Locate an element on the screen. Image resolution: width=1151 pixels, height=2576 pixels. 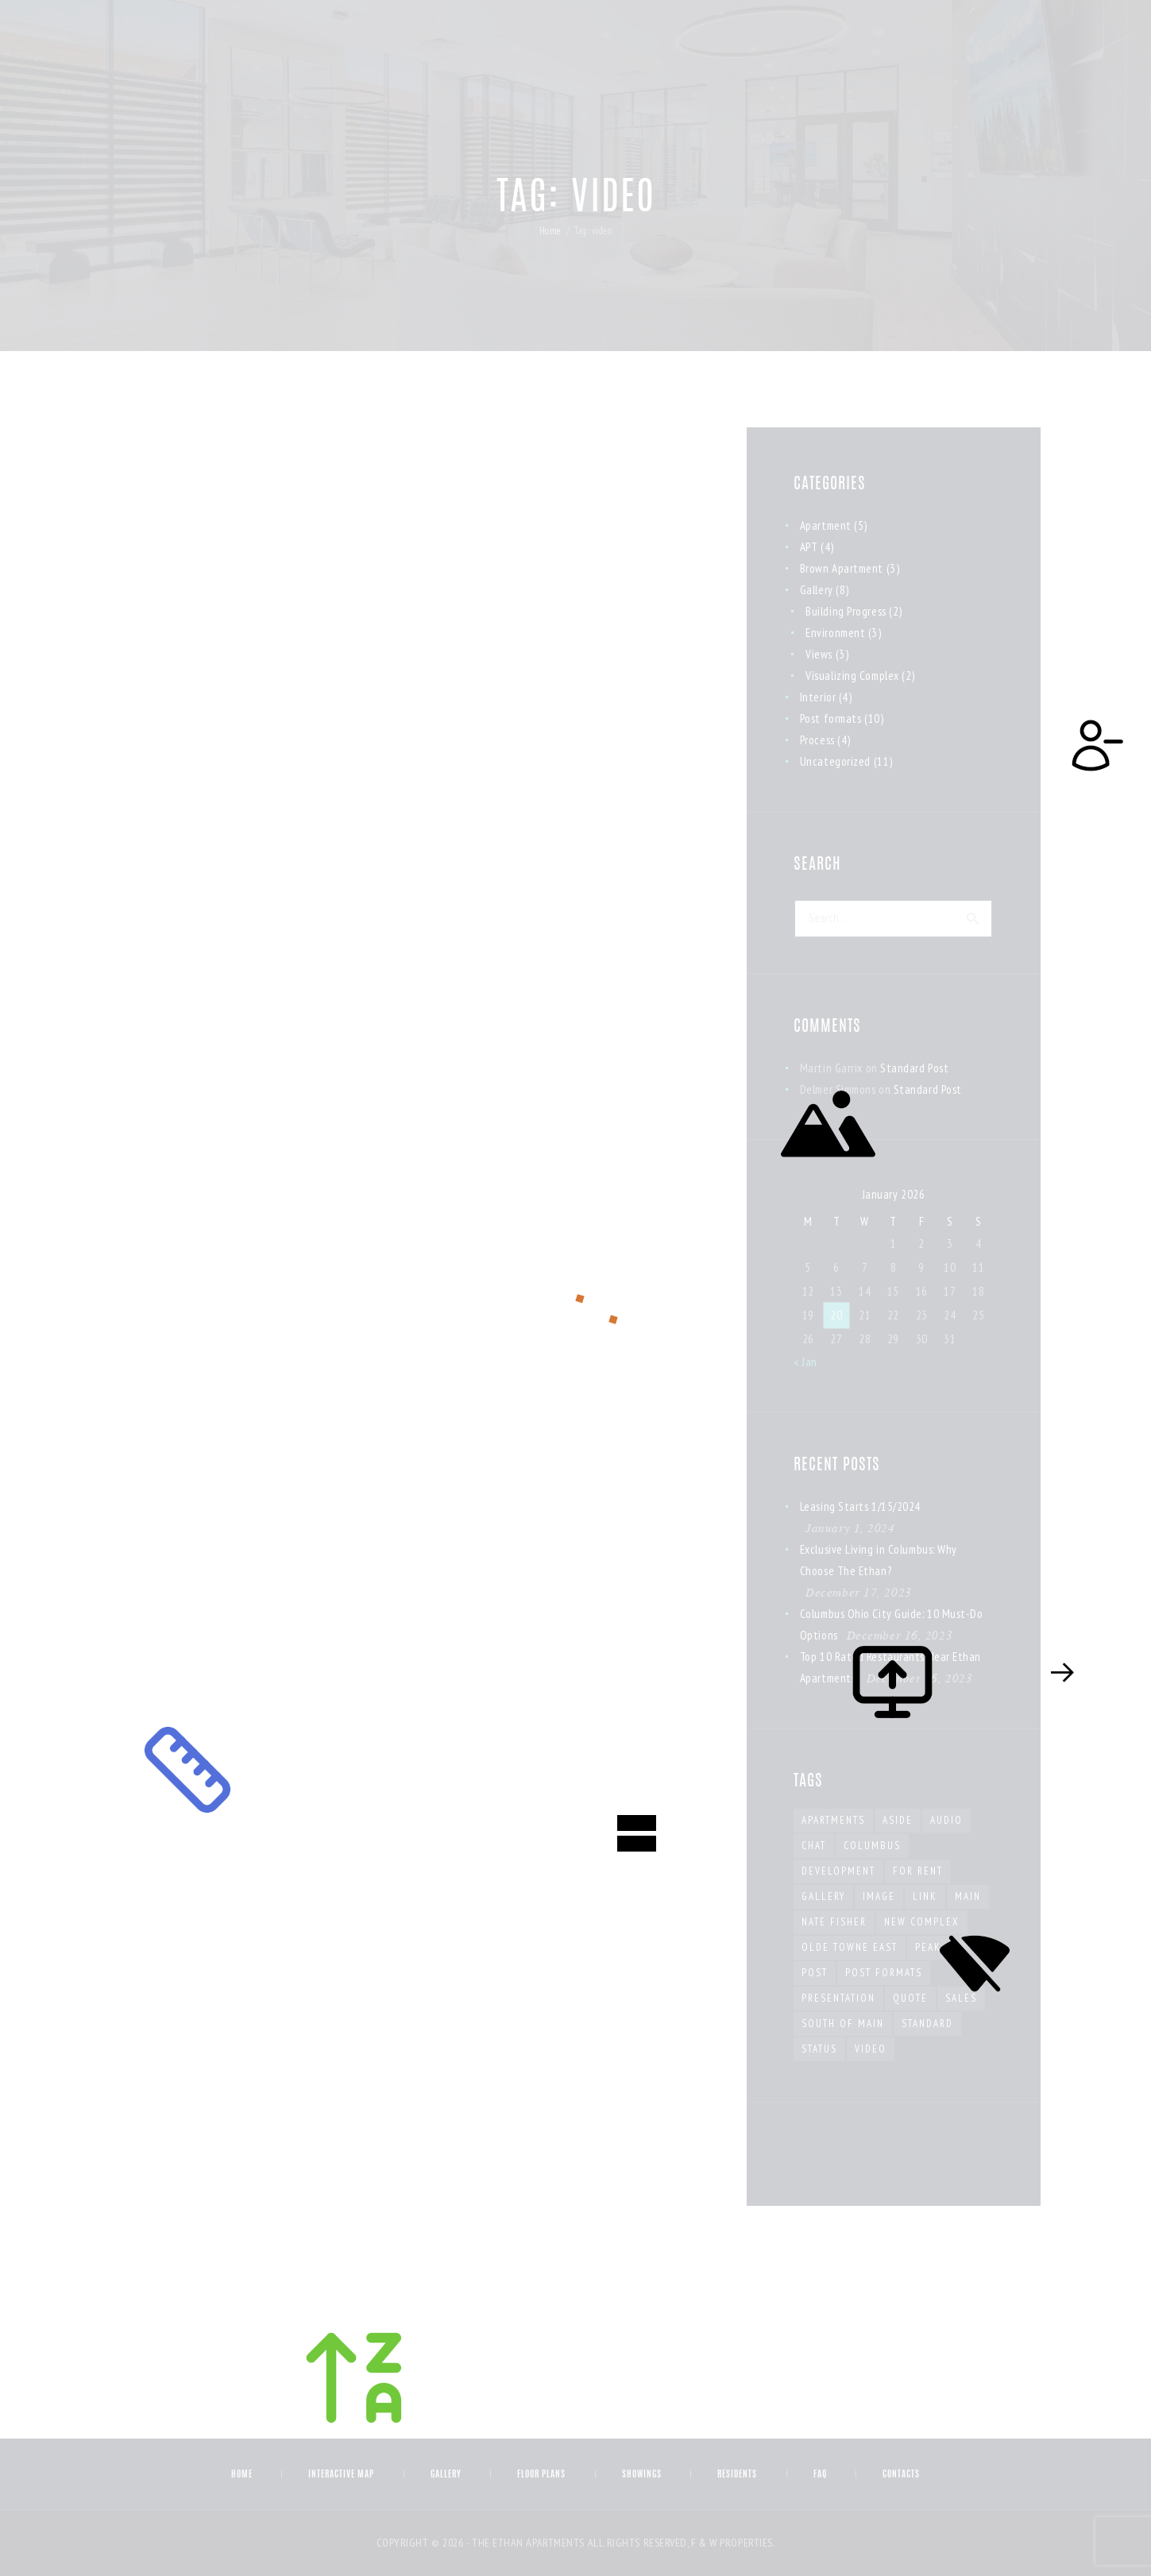
navigate to the next item or page is located at coordinates (1062, 1672).